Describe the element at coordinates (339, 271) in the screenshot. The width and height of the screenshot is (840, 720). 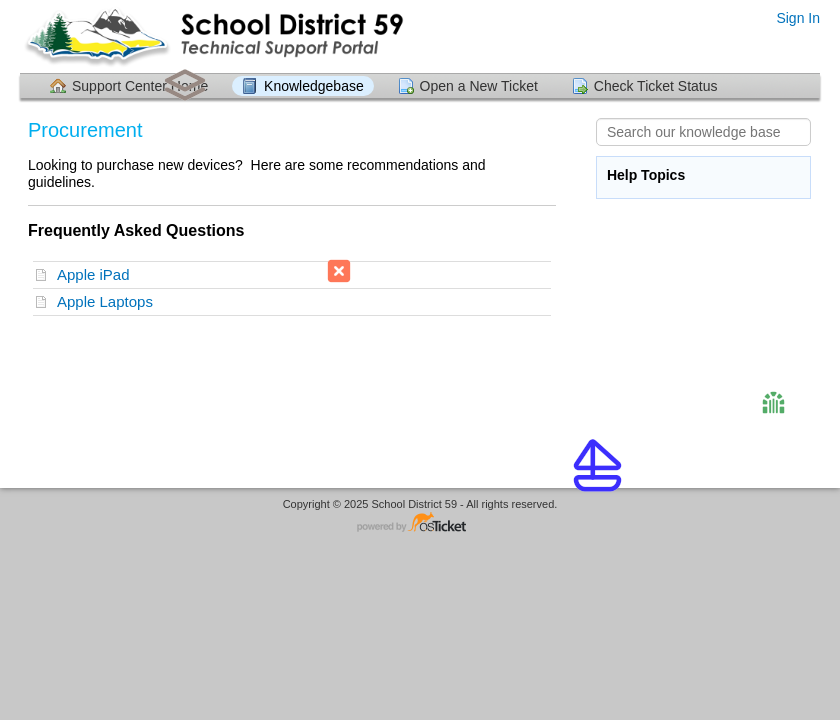
I see `close or dismiss a dialog` at that location.